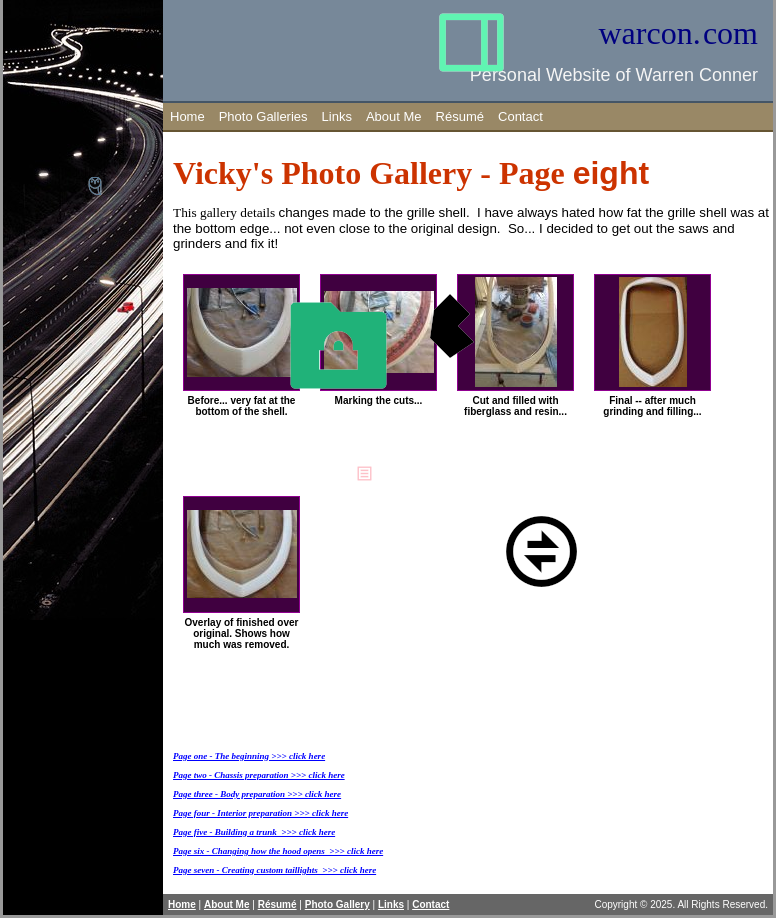 This screenshot has width=776, height=918. I want to click on bulma CSS framework logo, so click(452, 326).